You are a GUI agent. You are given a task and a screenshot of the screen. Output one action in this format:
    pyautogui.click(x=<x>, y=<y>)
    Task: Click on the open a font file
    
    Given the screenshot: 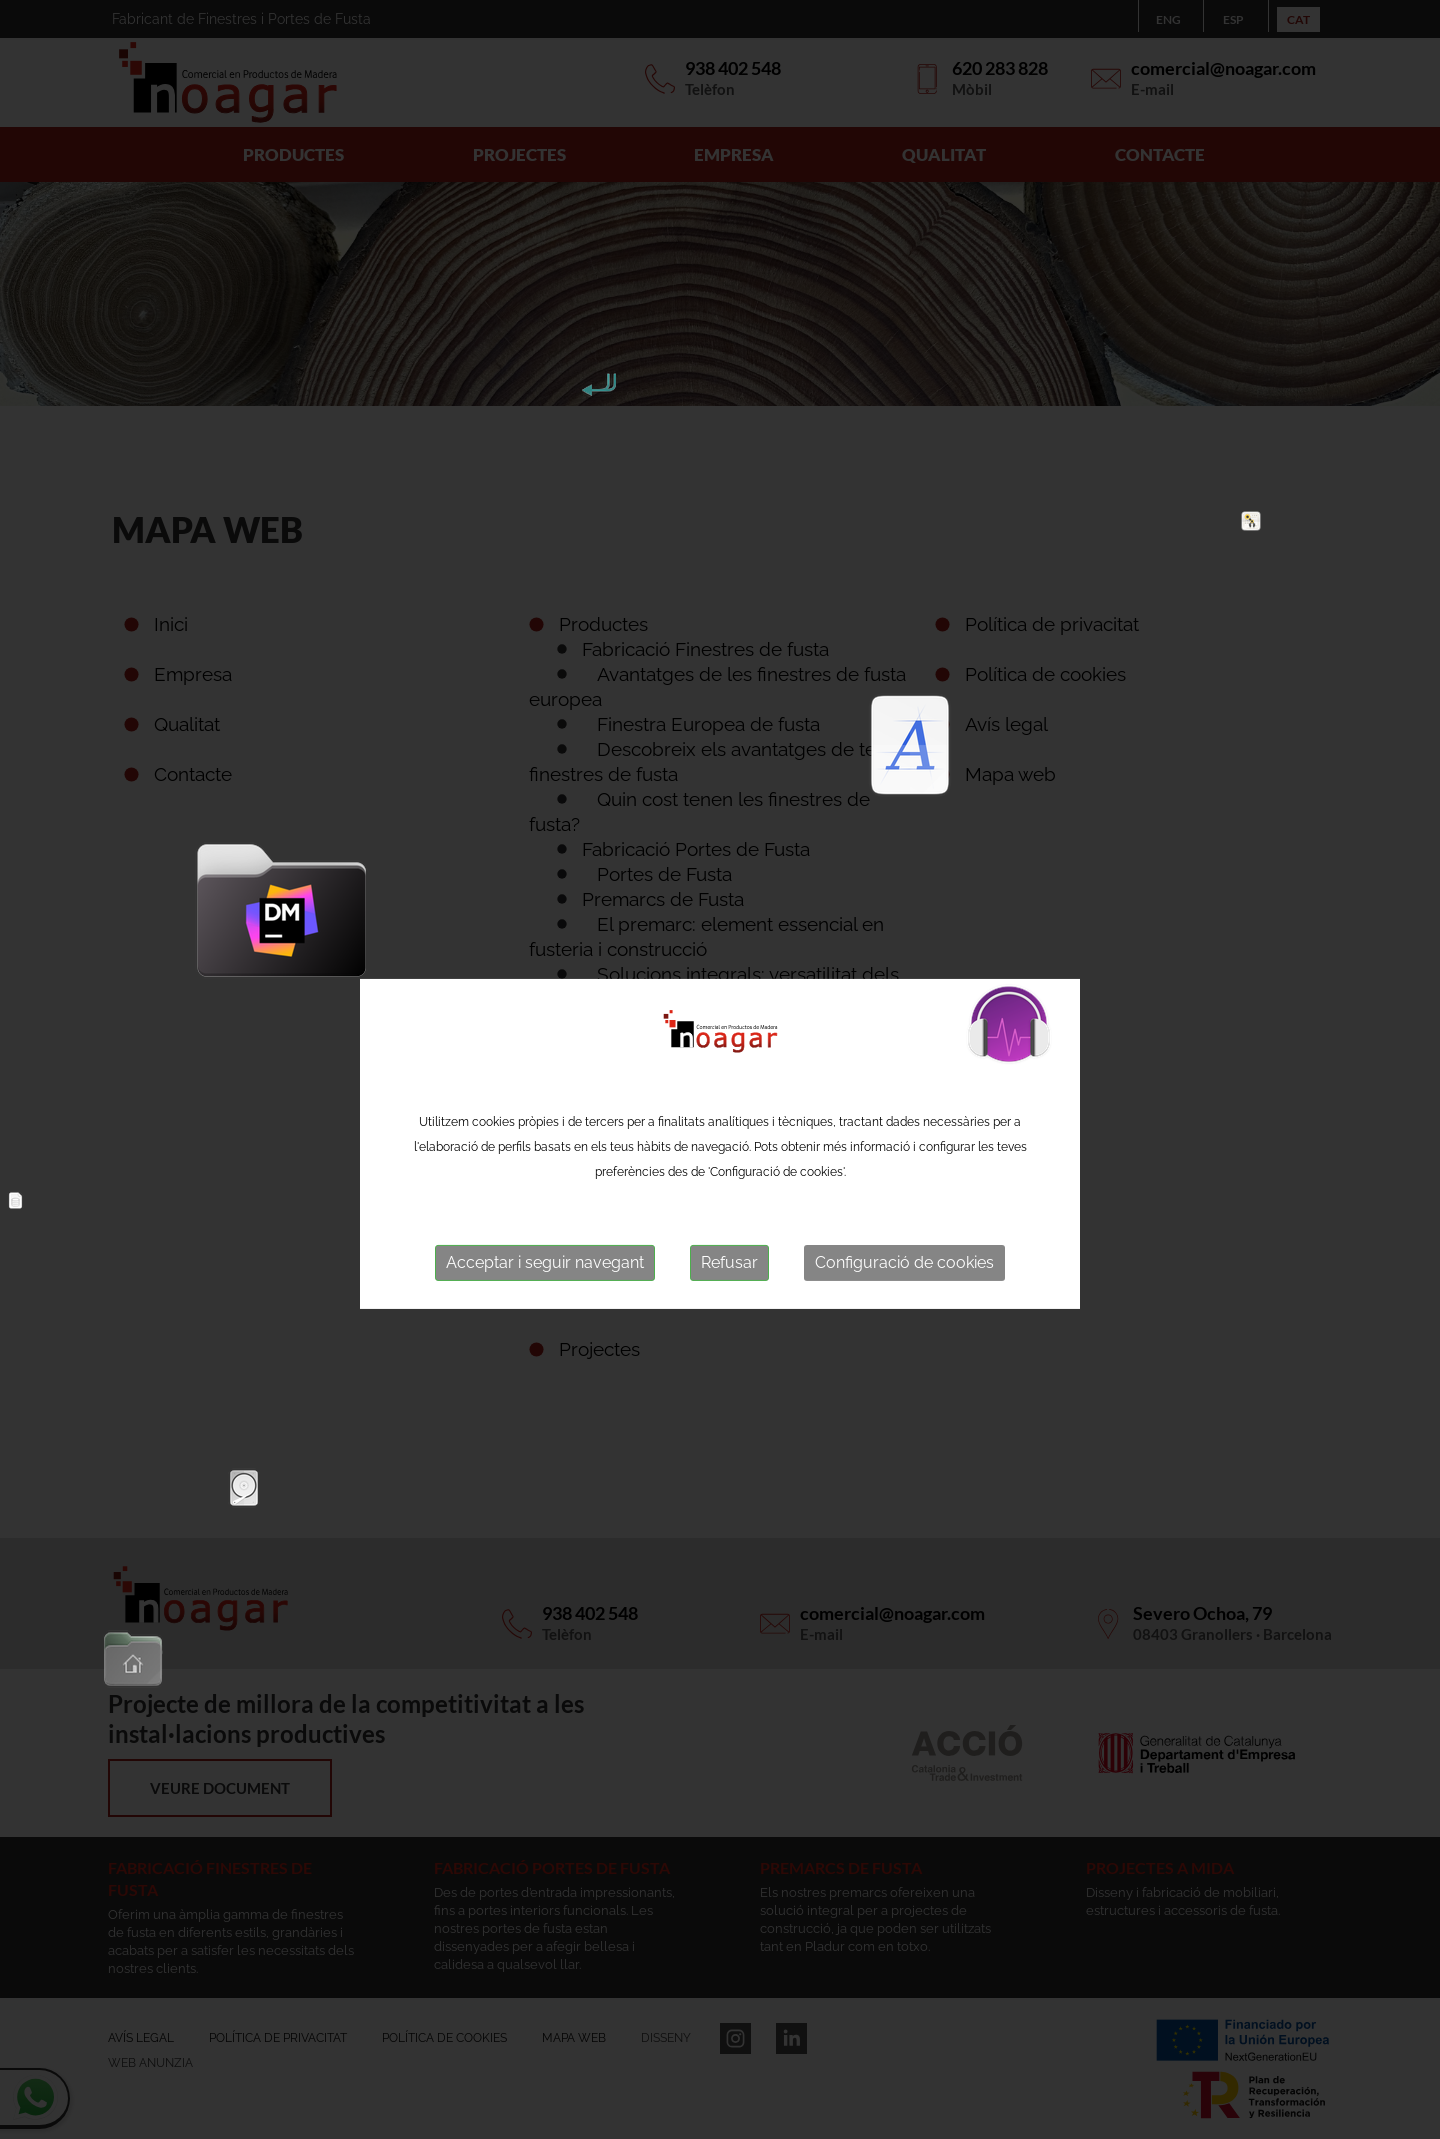 What is the action you would take?
    pyautogui.click(x=910, y=745)
    